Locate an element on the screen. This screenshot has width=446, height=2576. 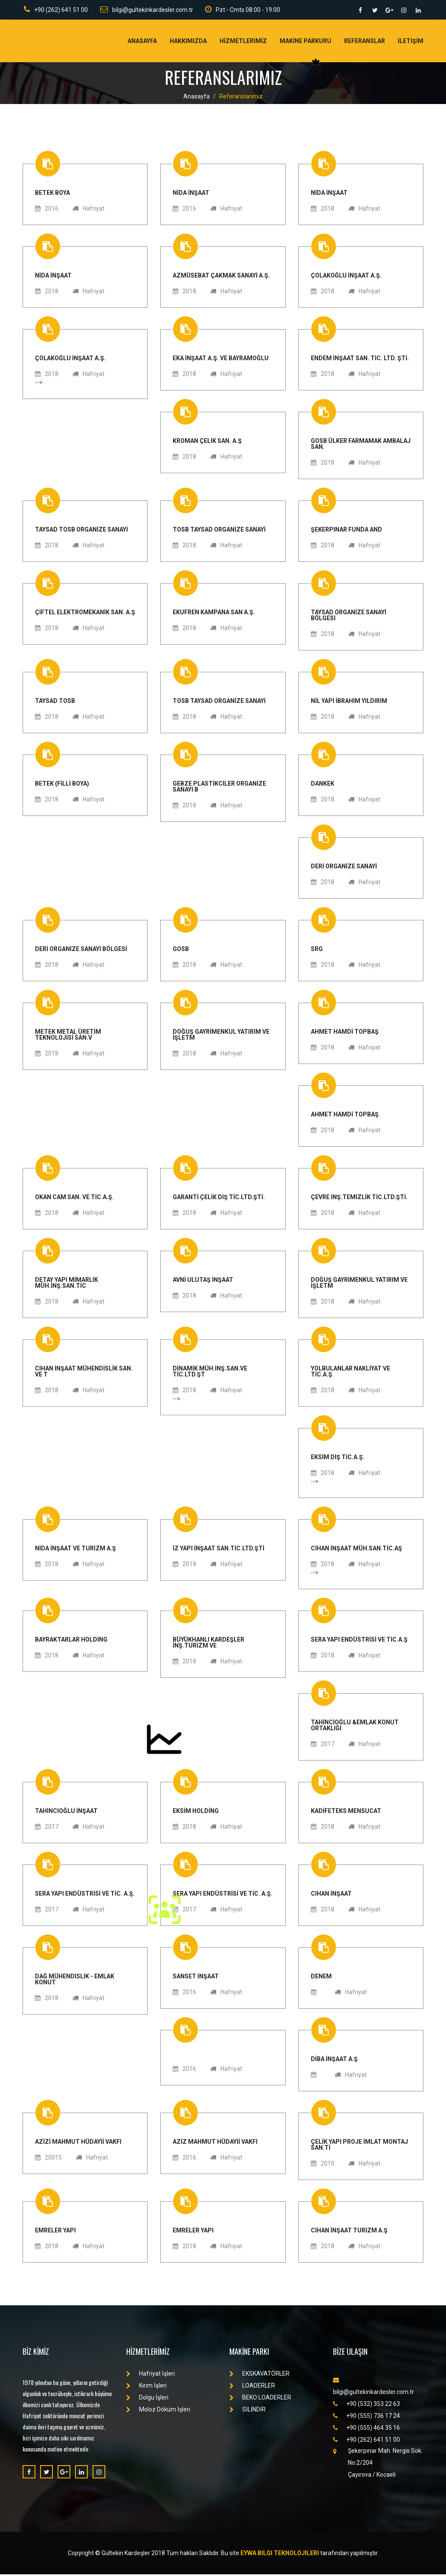
scan or detect people in frame is located at coordinates (165, 1910).